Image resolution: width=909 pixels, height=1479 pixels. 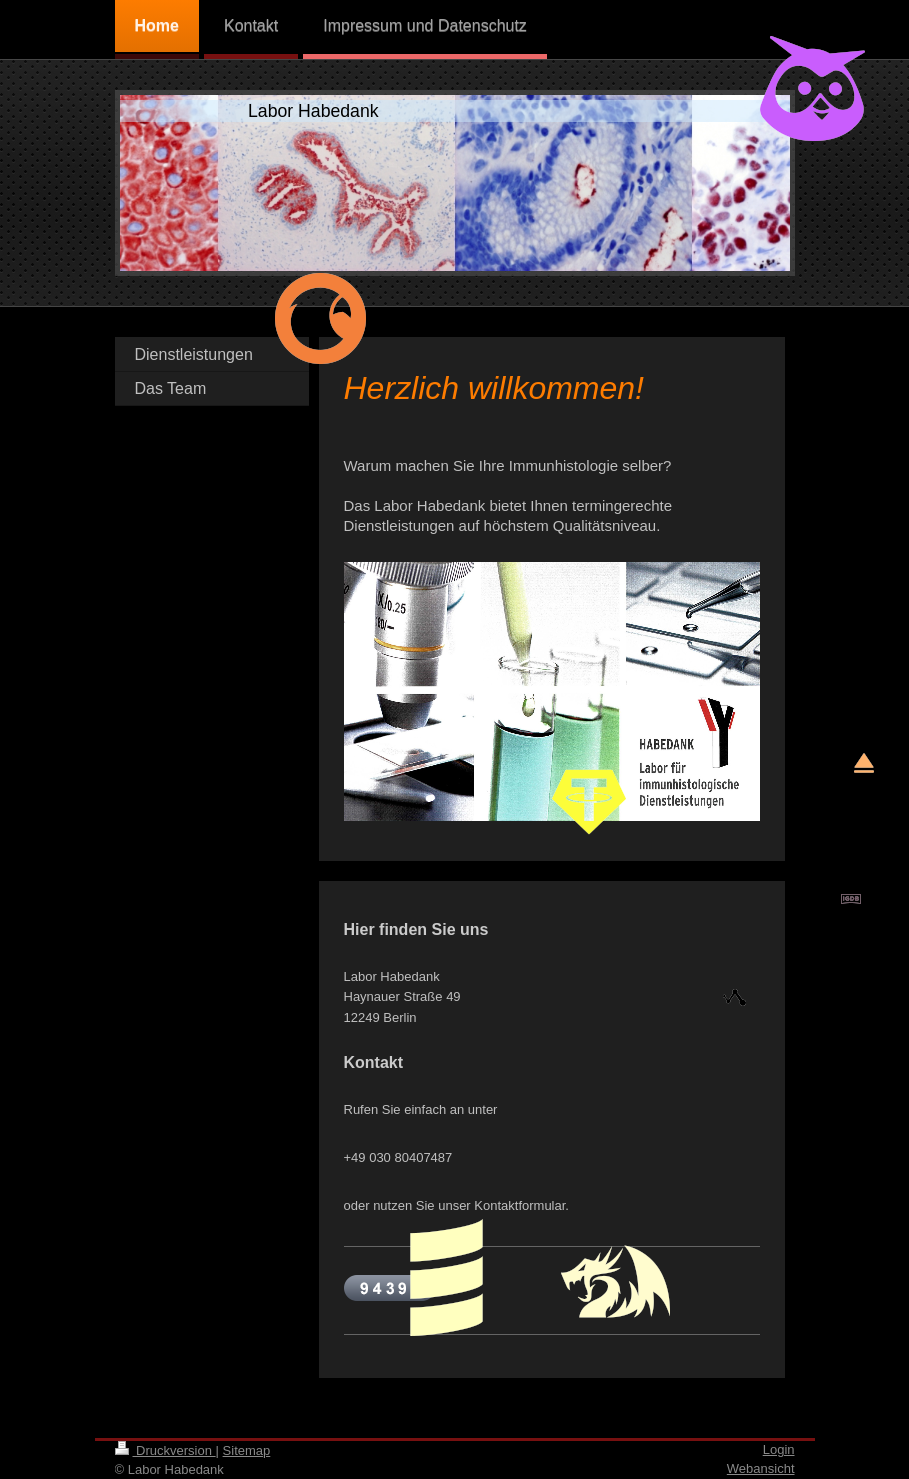 What do you see at coordinates (615, 1281) in the screenshot?
I see `redragon brand logo` at bounding box center [615, 1281].